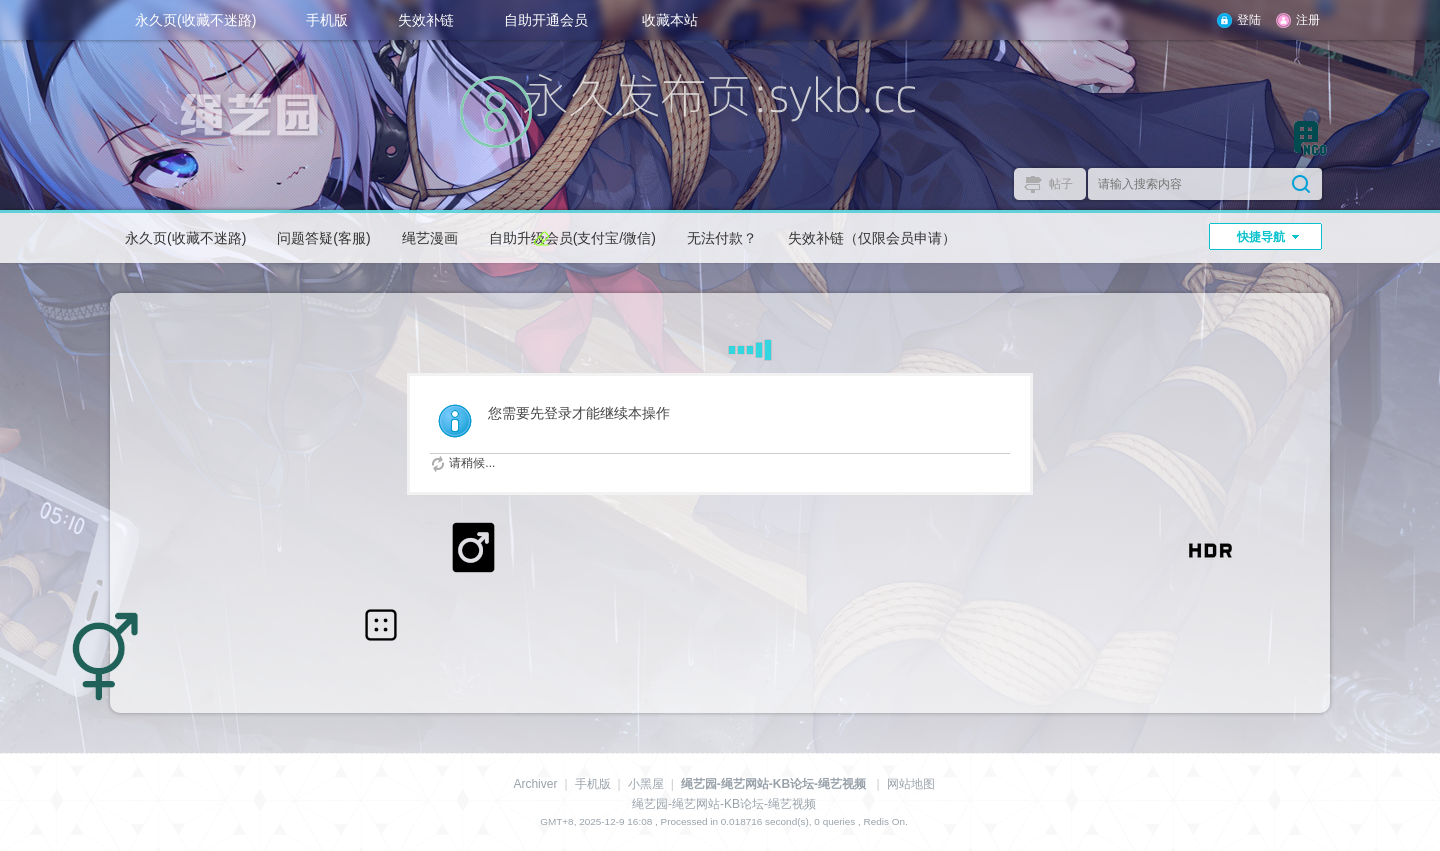 Image resolution: width=1440 pixels, height=851 pixels. What do you see at coordinates (1308, 137) in the screenshot?
I see `navigate to non-governmental organization directory` at bounding box center [1308, 137].